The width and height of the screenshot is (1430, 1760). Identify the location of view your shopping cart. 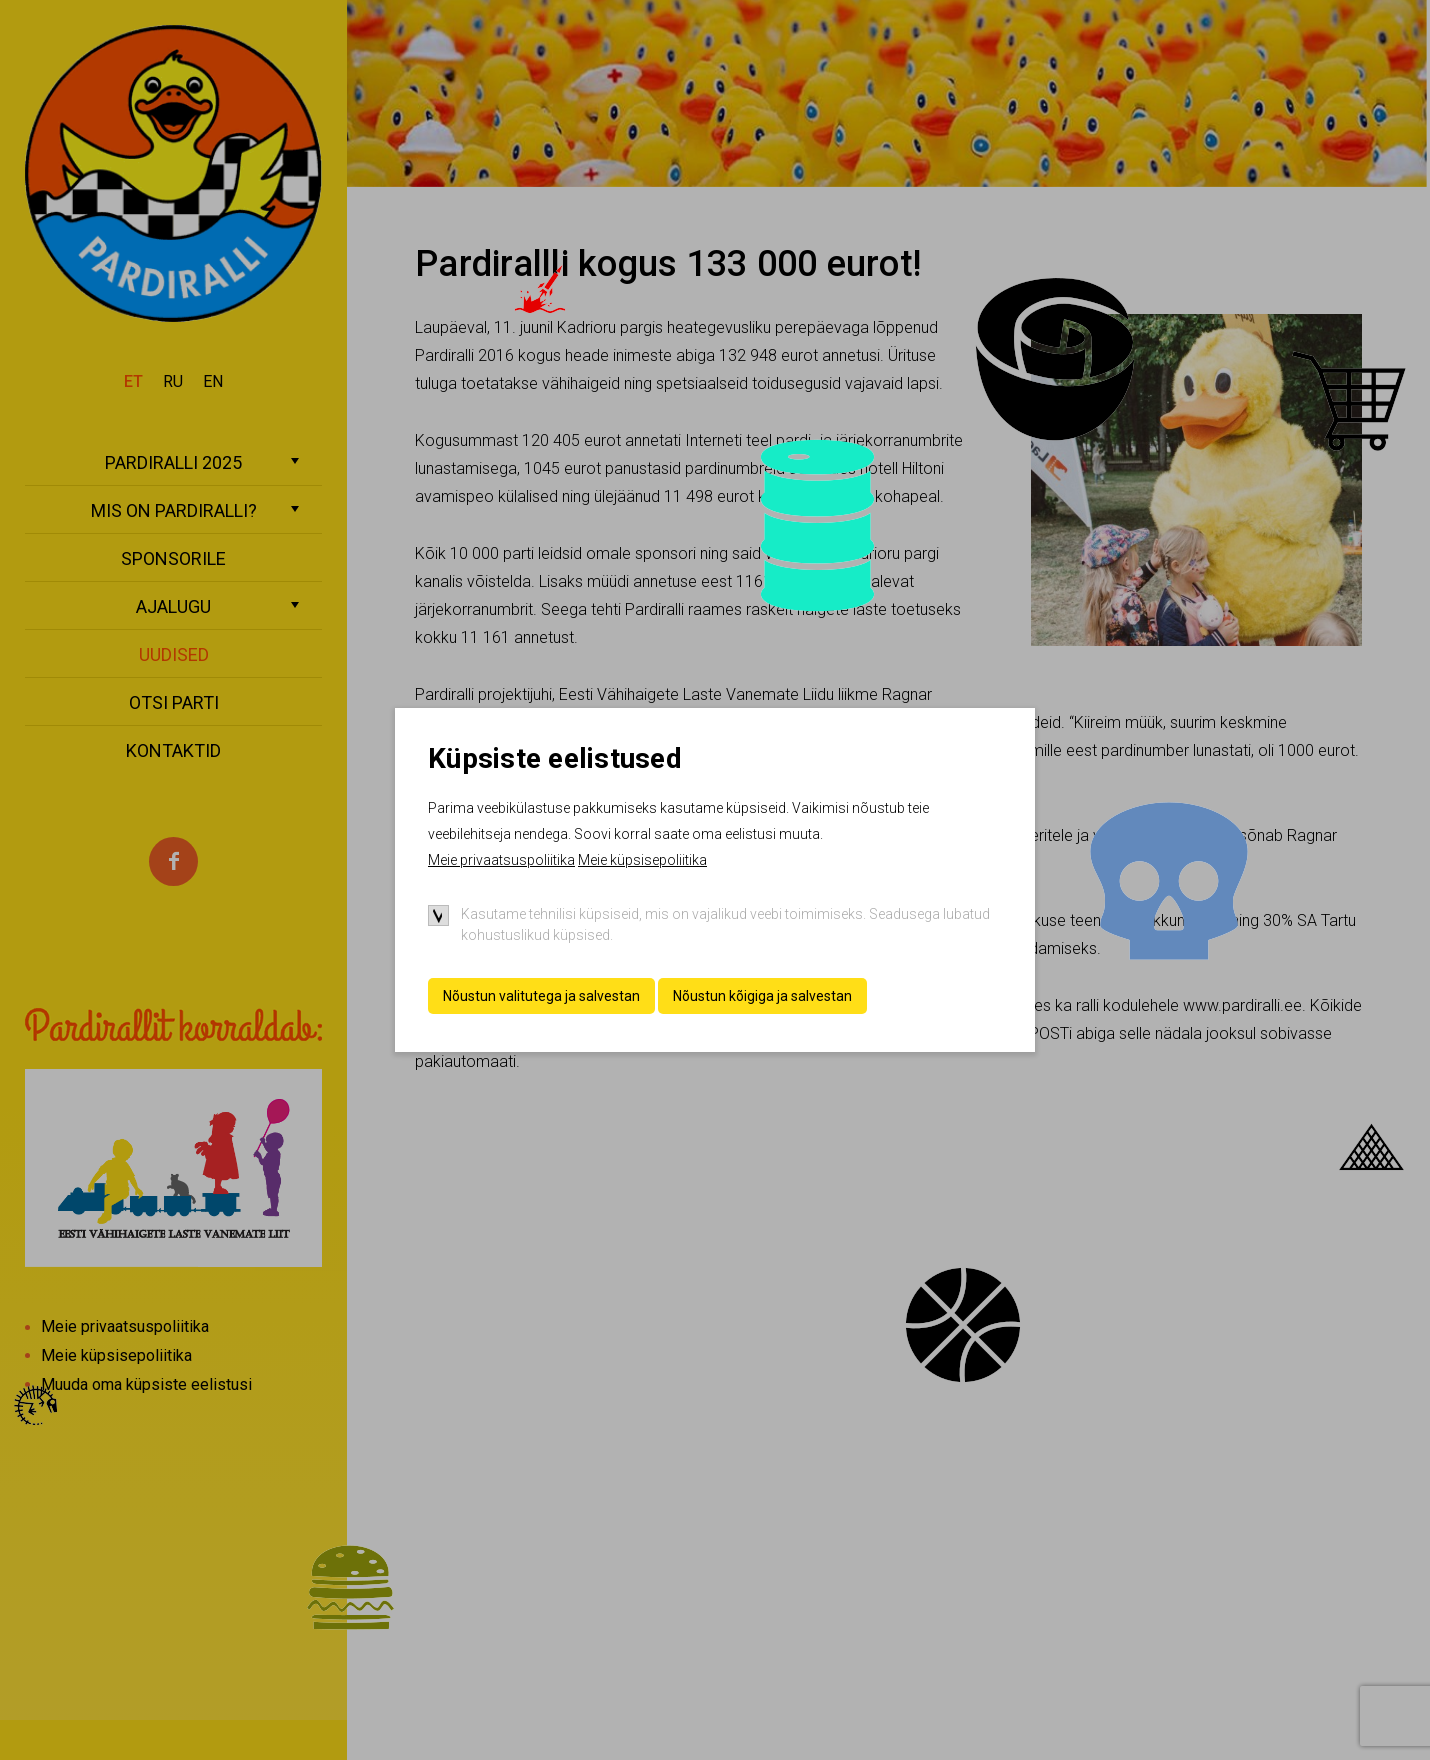
(1353, 401).